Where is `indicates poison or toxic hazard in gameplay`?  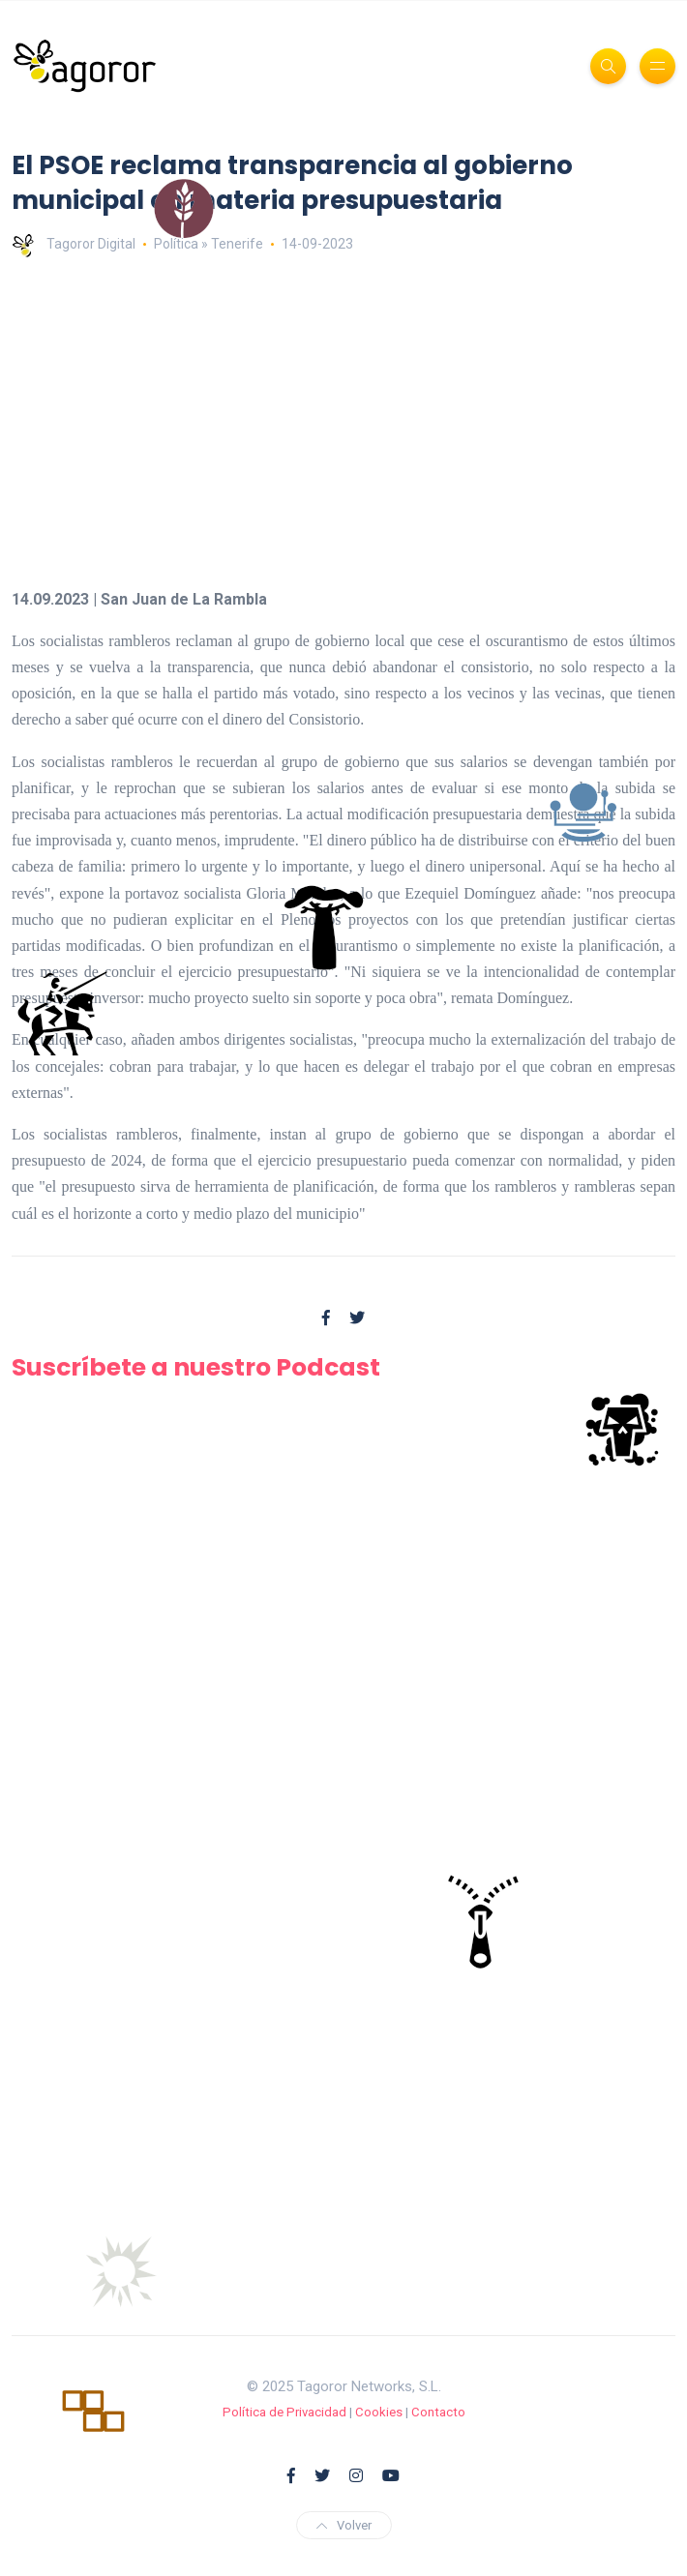
indicates poison or toxic hazard in gameplay is located at coordinates (622, 1430).